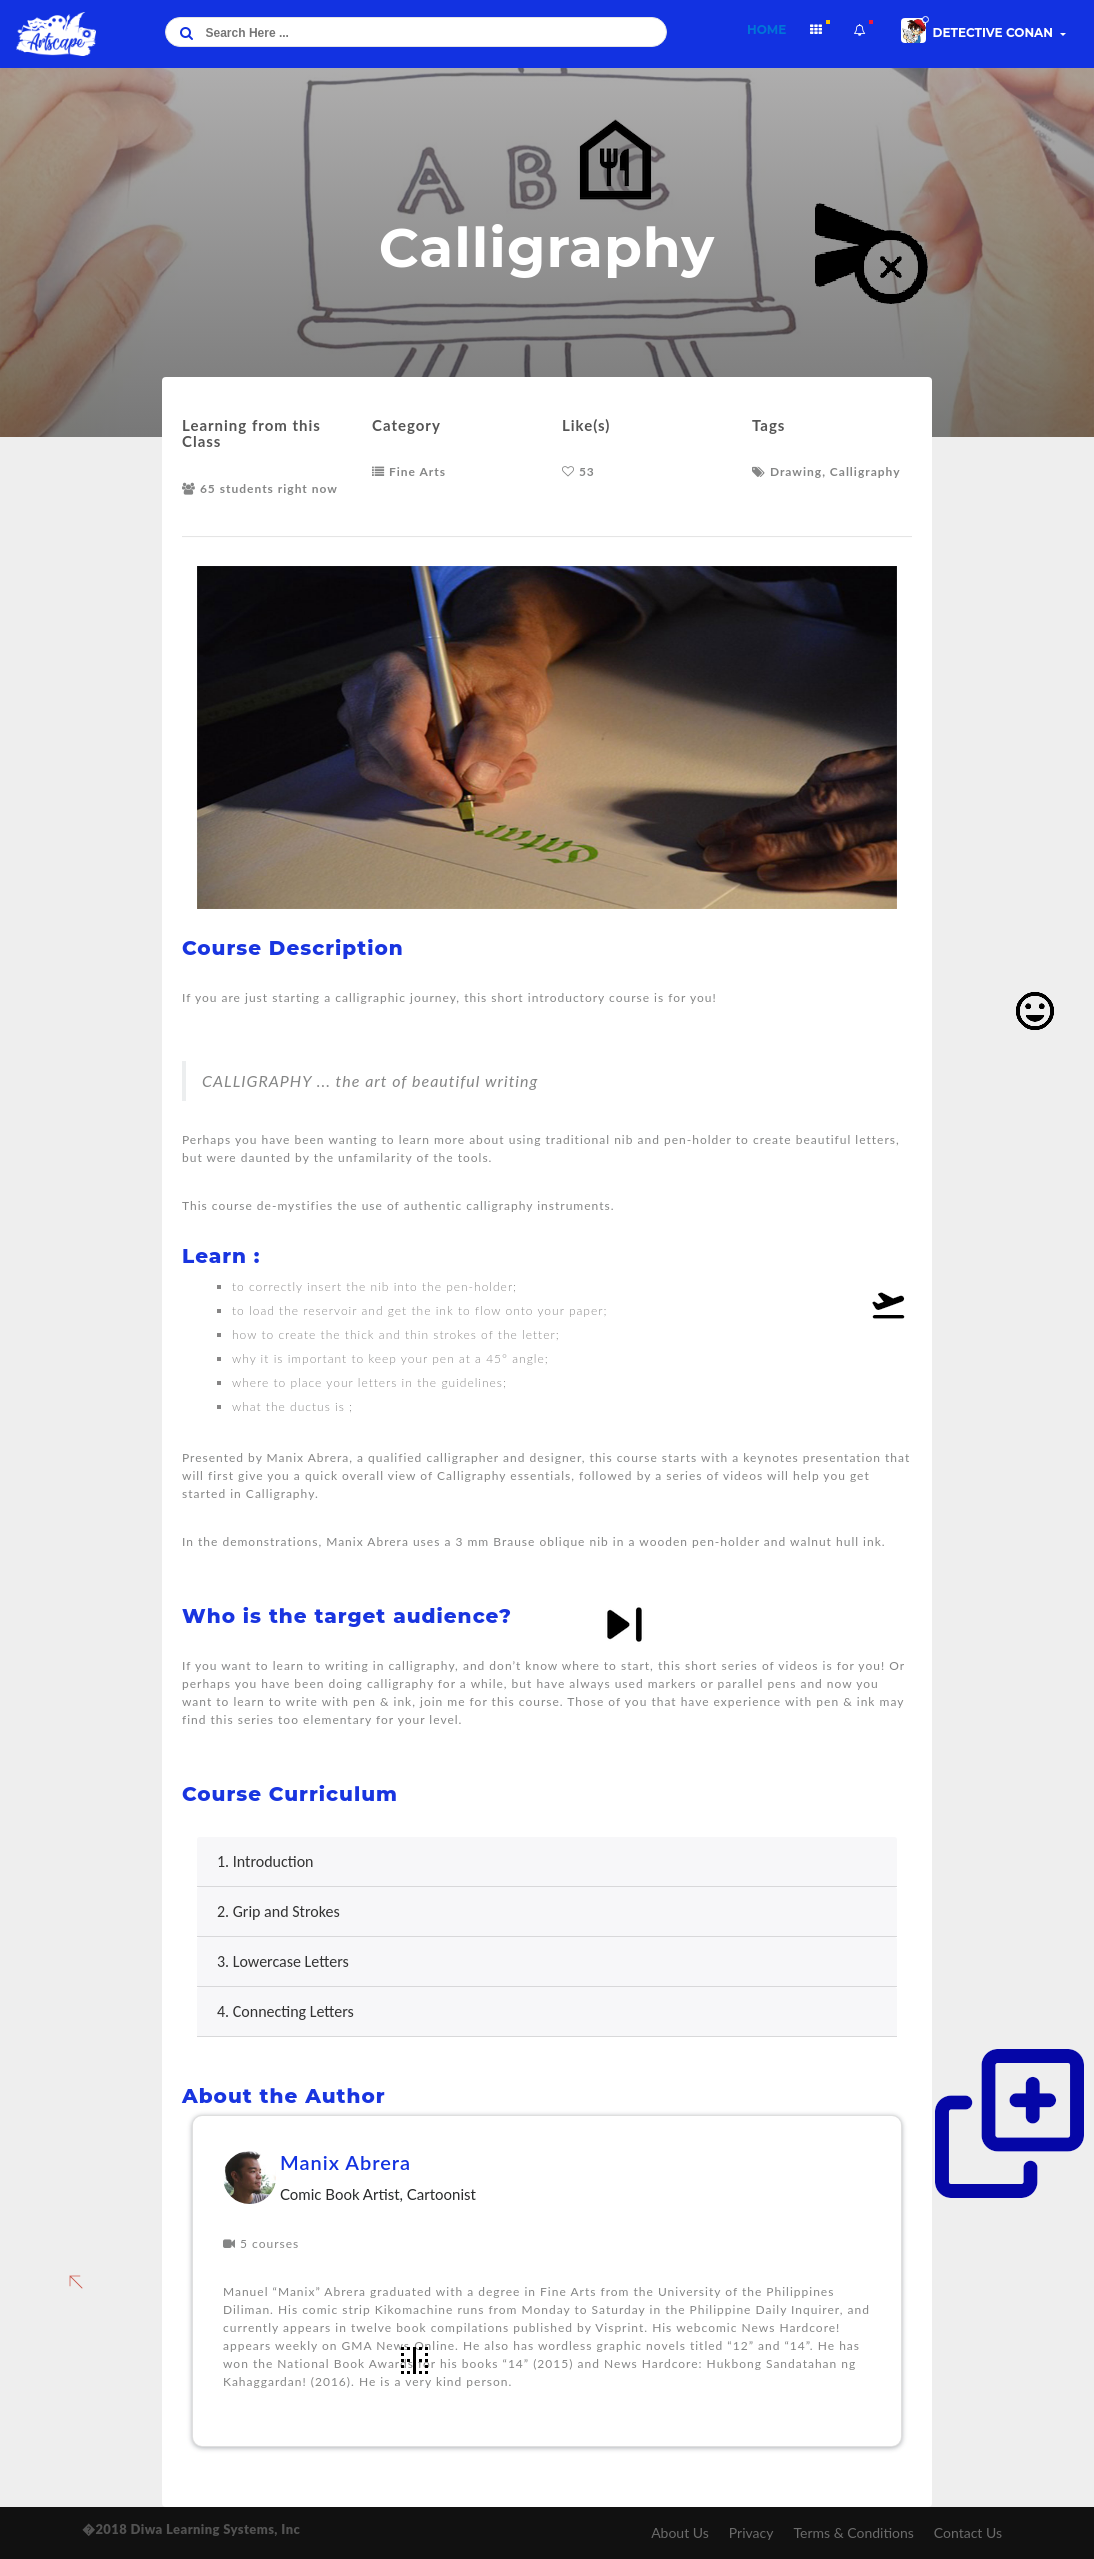 Image resolution: width=1094 pixels, height=2559 pixels. I want to click on add a vertical border to selected cells, so click(414, 2360).